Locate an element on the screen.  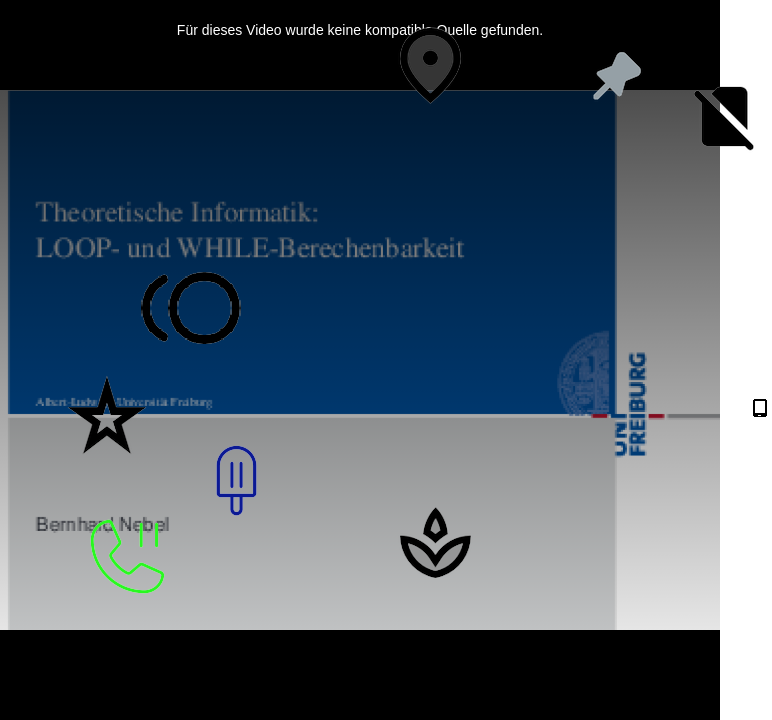
switch to tablet view or mode is located at coordinates (760, 408).